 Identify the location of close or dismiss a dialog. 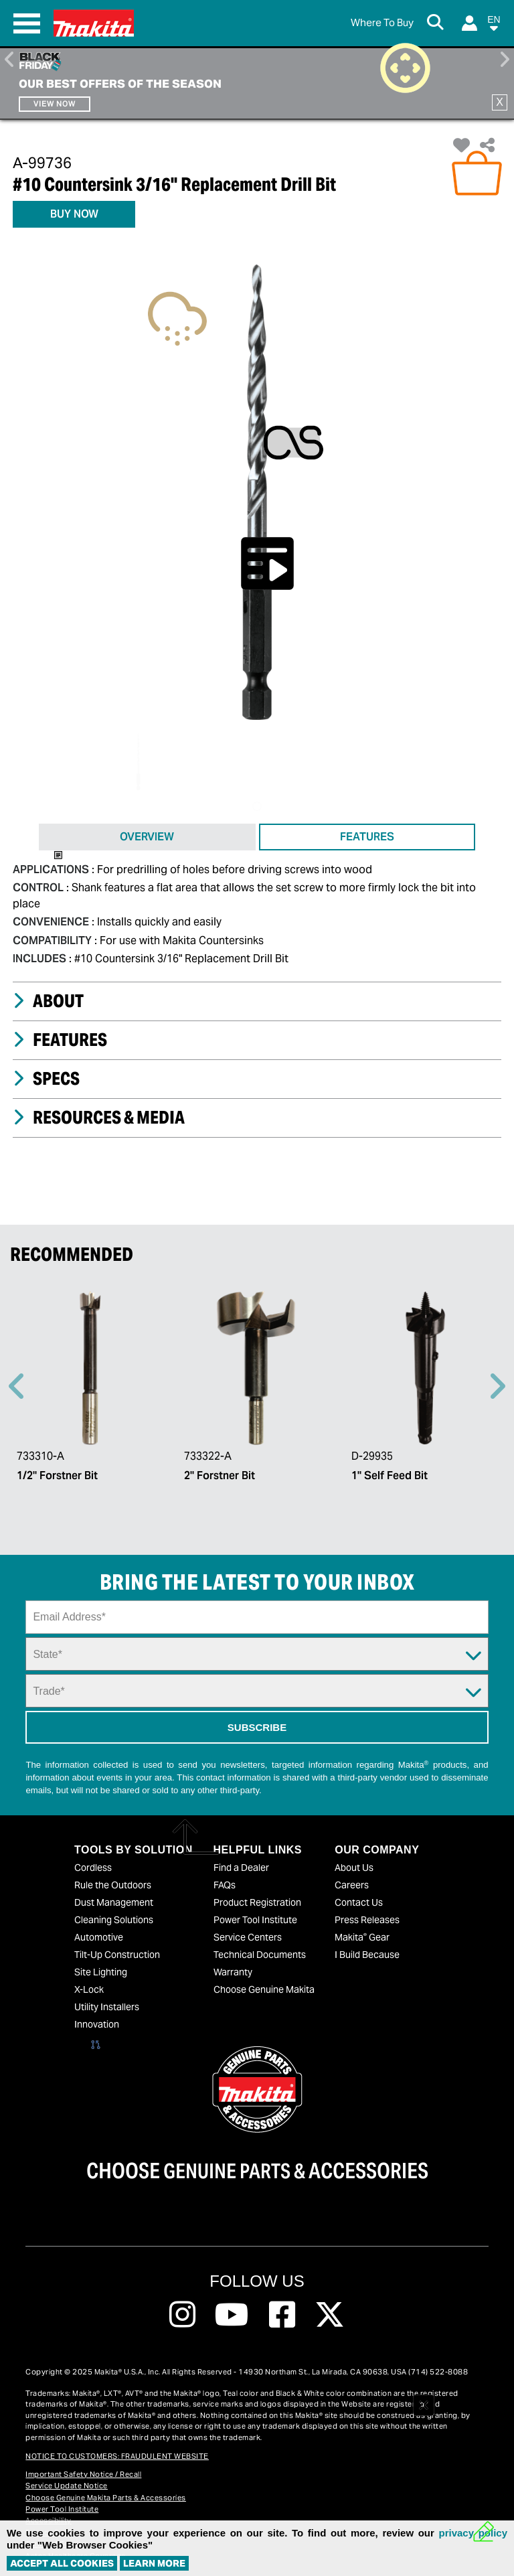
(424, 2405).